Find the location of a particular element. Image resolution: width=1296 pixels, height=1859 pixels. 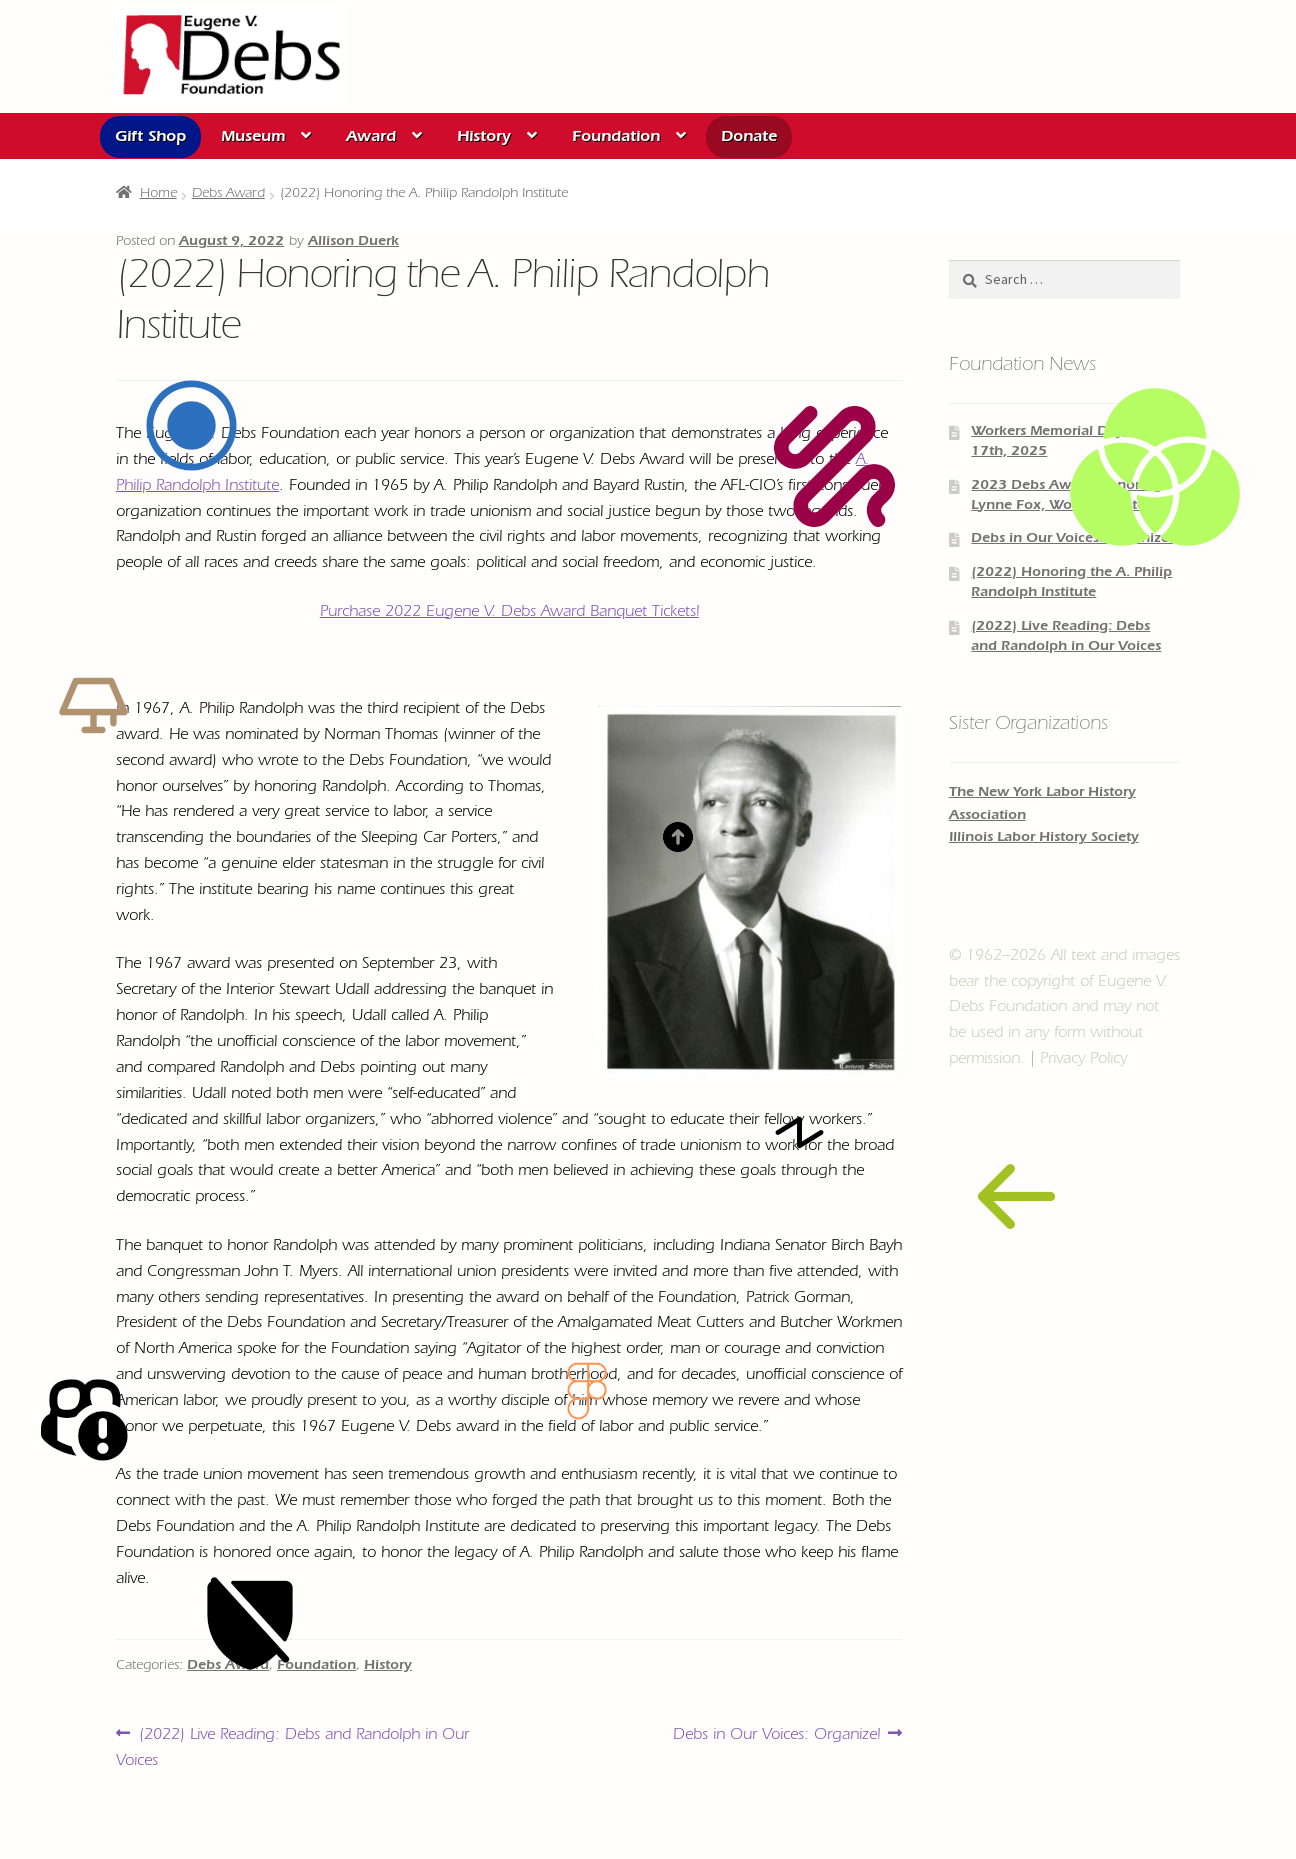

upload a file or content is located at coordinates (678, 837).